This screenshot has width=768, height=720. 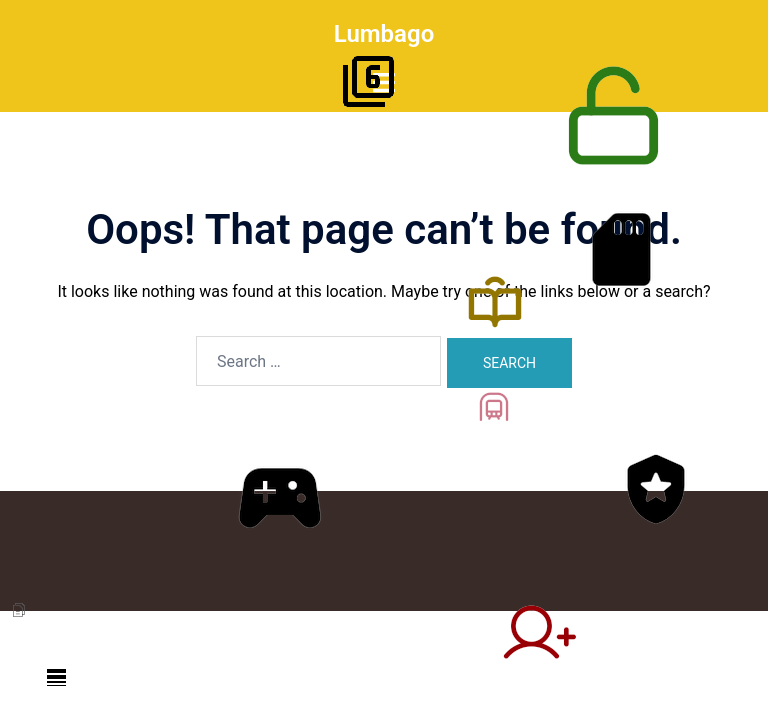 I want to click on add a new user or contact, so click(x=537, y=634).